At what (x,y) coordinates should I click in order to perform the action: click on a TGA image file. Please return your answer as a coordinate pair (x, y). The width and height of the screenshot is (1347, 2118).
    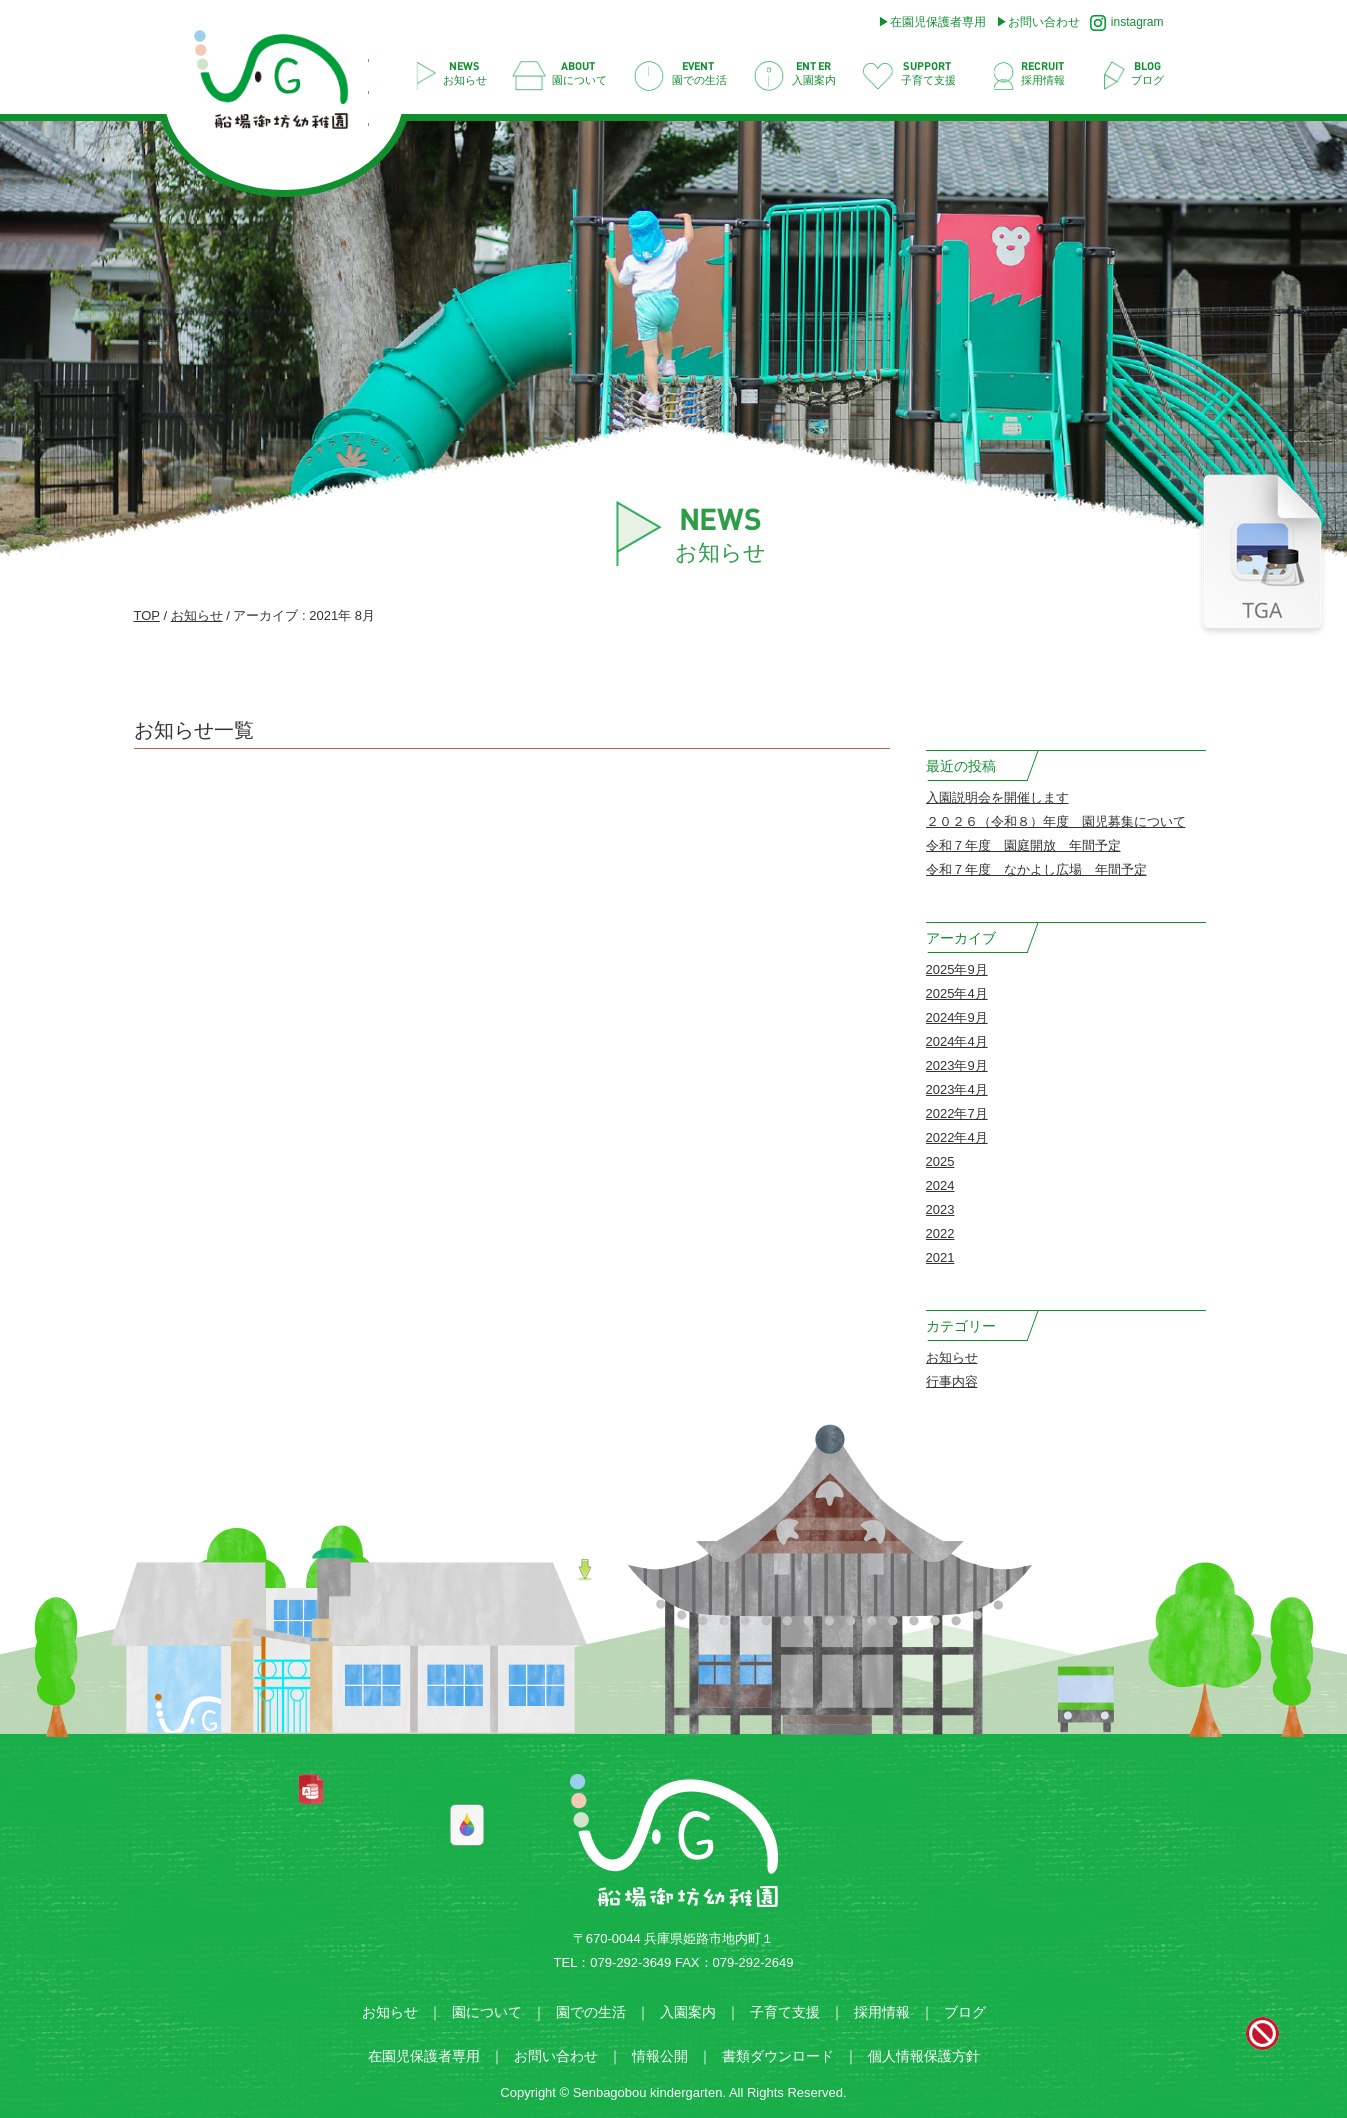
    Looking at the image, I should click on (1262, 554).